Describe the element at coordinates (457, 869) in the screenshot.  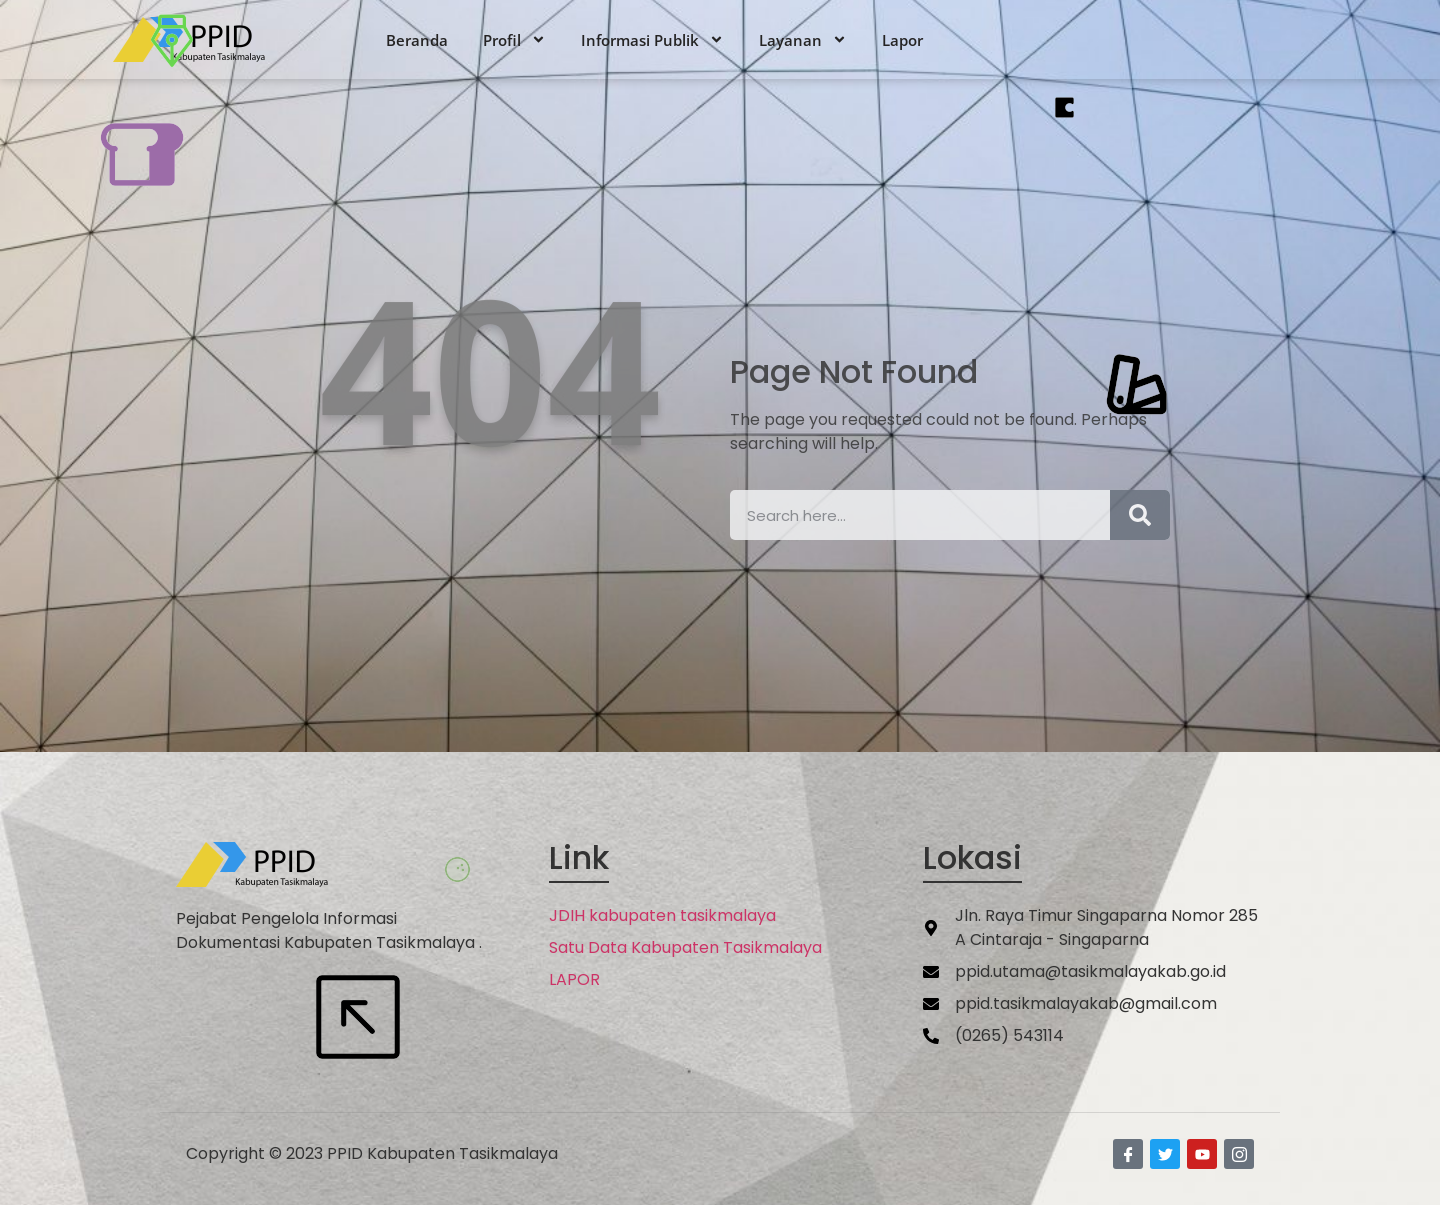
I see `access bowling or sports games` at that location.